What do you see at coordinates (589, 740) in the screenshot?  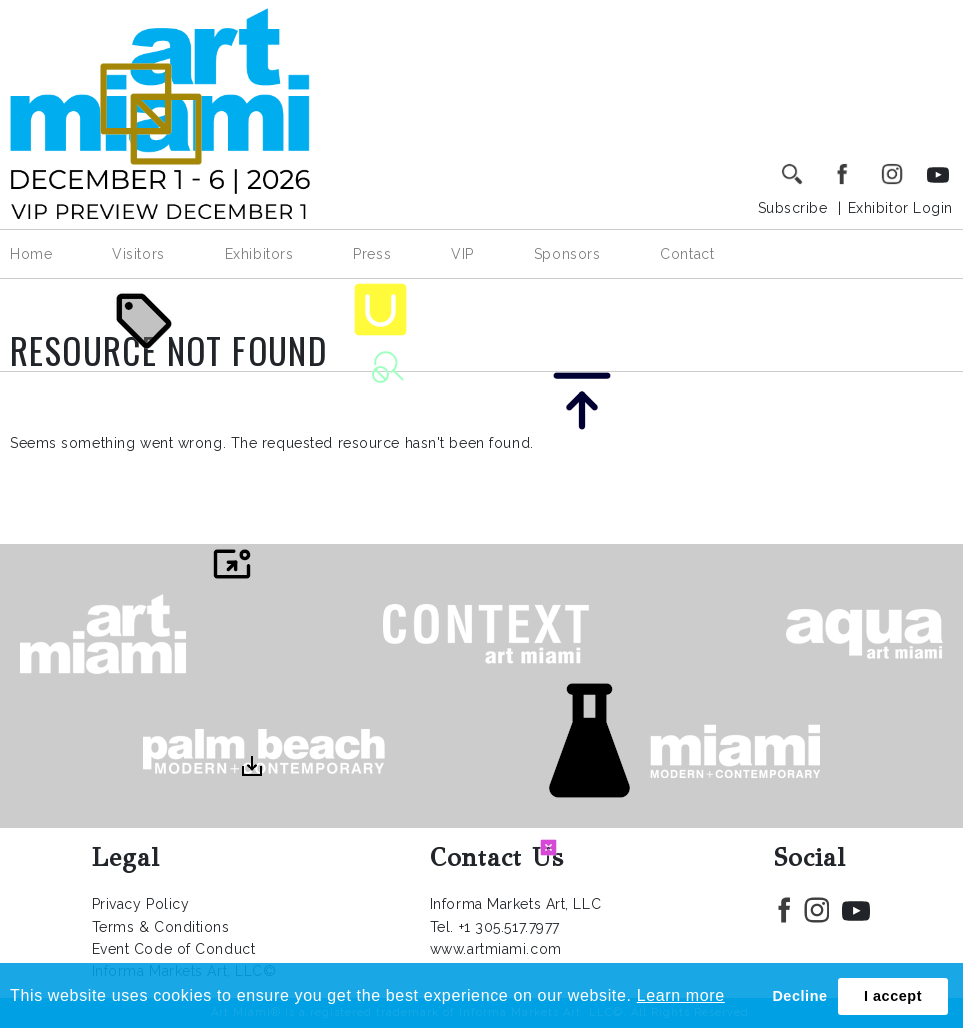 I see `access lab or experimental features` at bounding box center [589, 740].